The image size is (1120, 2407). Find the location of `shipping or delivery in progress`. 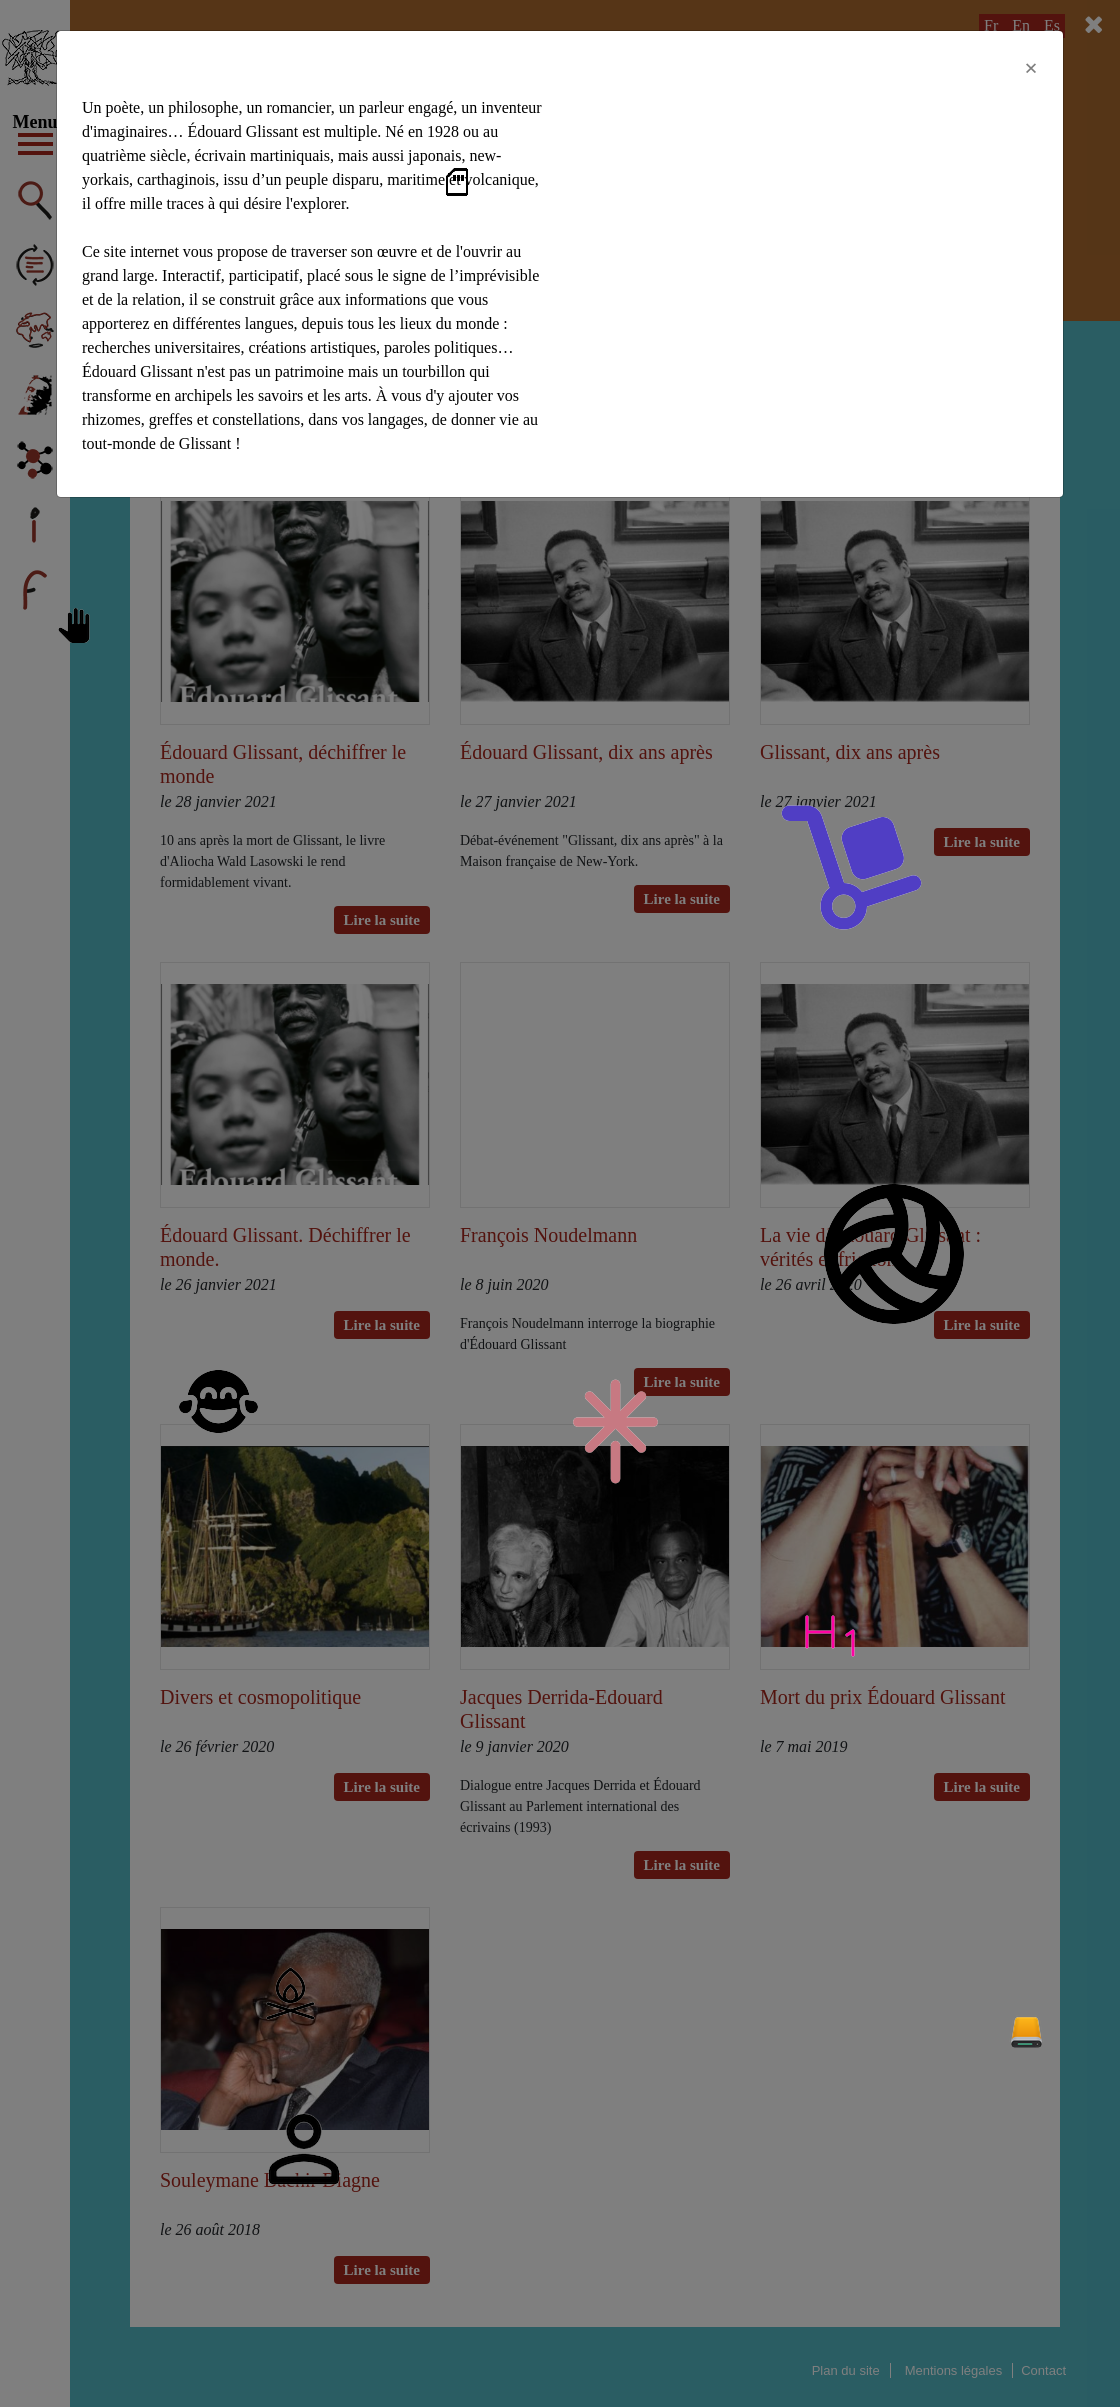

shipping or delivery in progress is located at coordinates (851, 867).